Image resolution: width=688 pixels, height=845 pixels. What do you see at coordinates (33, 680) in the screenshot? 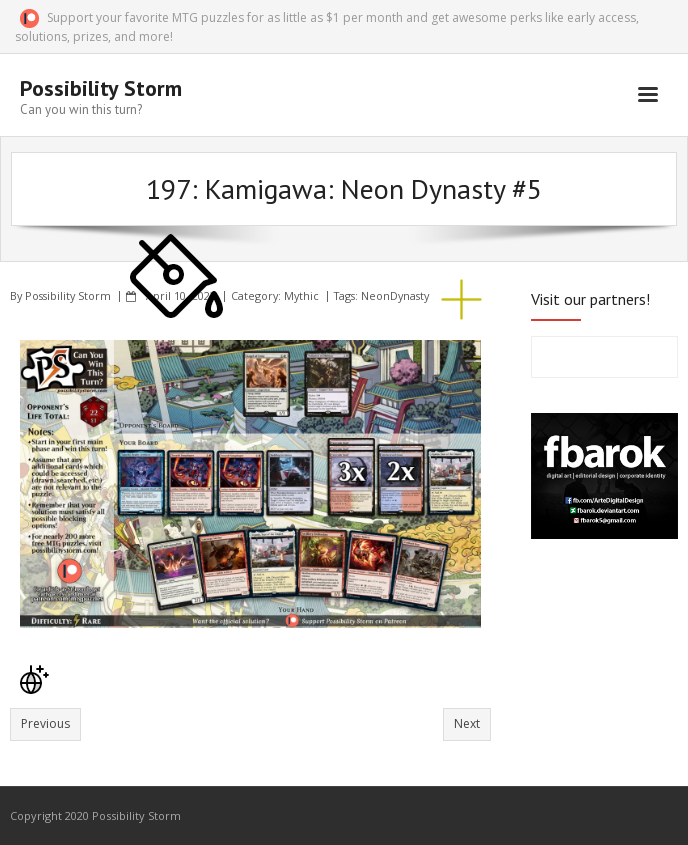
I see `access party or event mode` at bounding box center [33, 680].